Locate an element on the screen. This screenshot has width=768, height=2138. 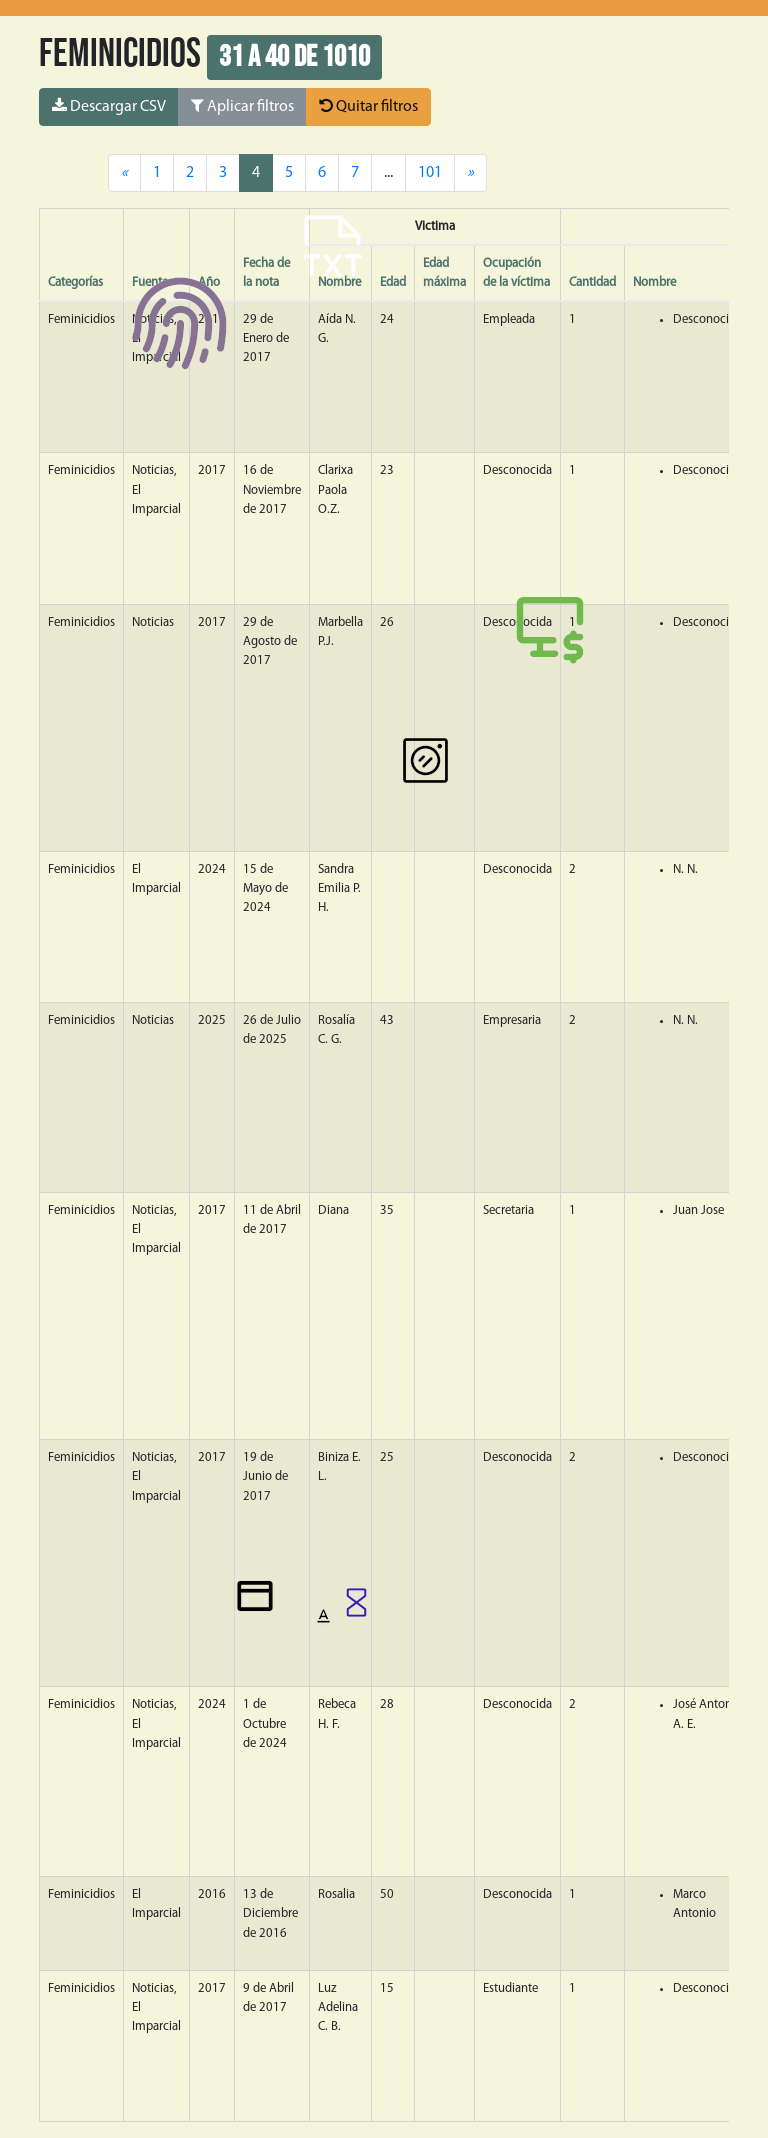
authenticate with biometric fingerprint is located at coordinates (180, 323).